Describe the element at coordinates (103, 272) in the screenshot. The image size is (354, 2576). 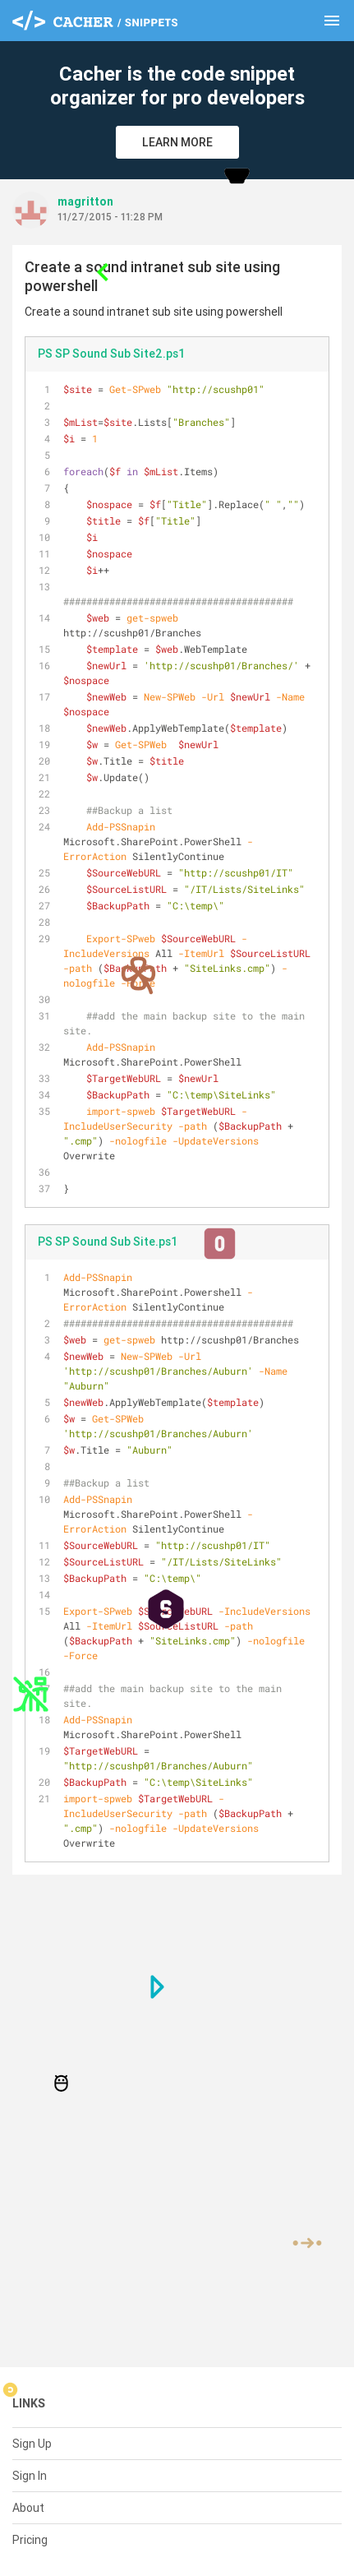
I see `go back to the previous screen` at that location.